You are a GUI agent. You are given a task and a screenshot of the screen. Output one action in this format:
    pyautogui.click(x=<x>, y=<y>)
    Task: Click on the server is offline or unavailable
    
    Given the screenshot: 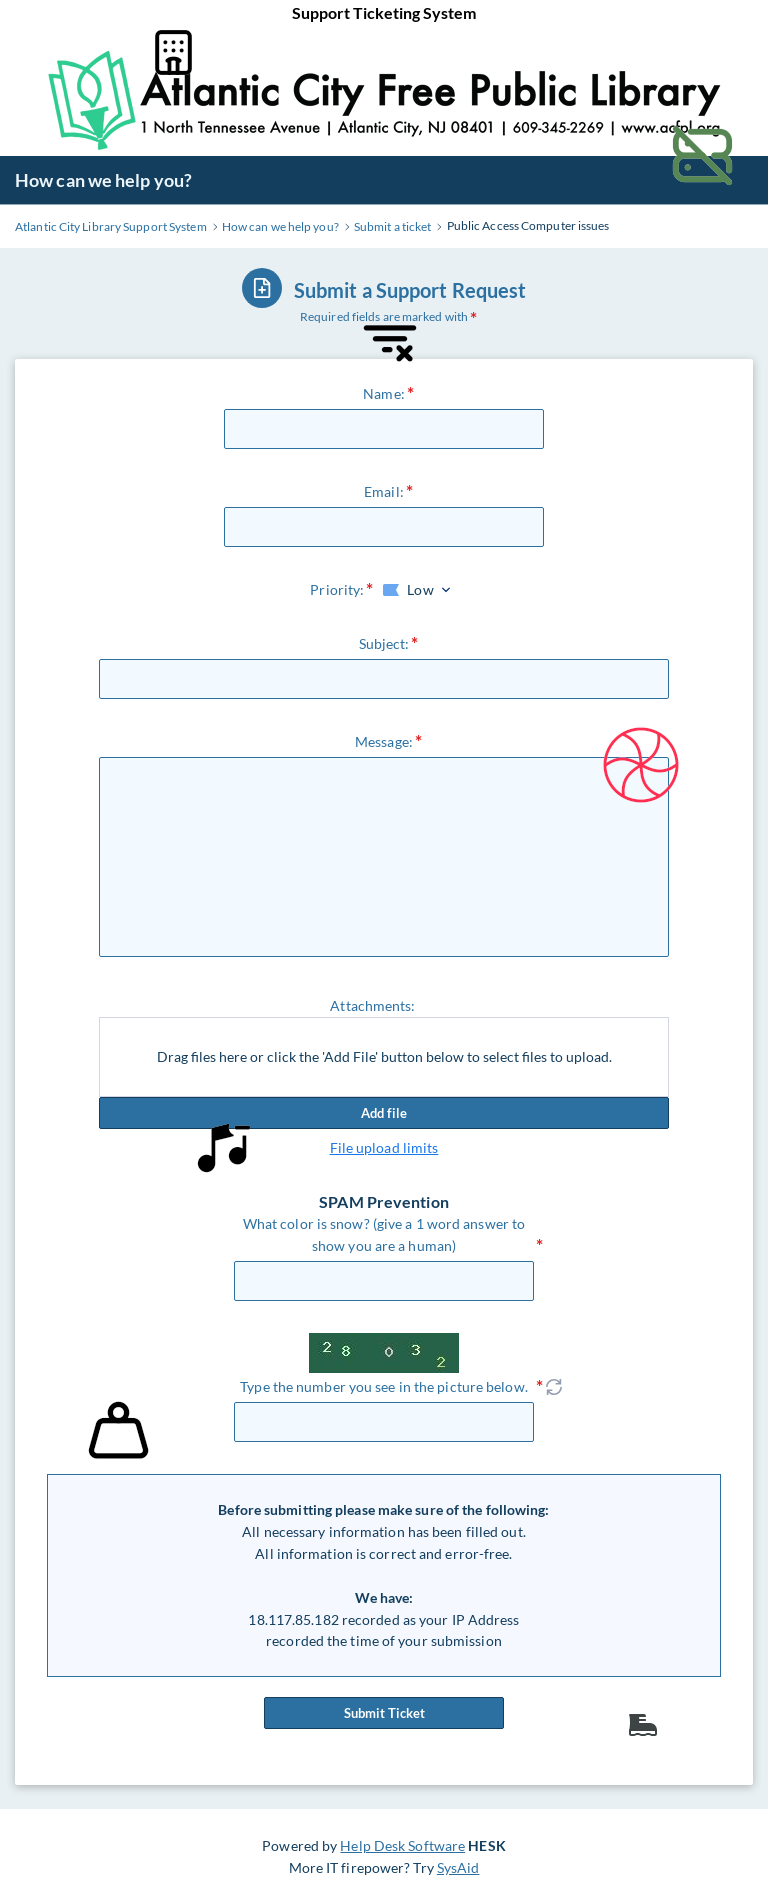 What is the action you would take?
    pyautogui.click(x=702, y=155)
    